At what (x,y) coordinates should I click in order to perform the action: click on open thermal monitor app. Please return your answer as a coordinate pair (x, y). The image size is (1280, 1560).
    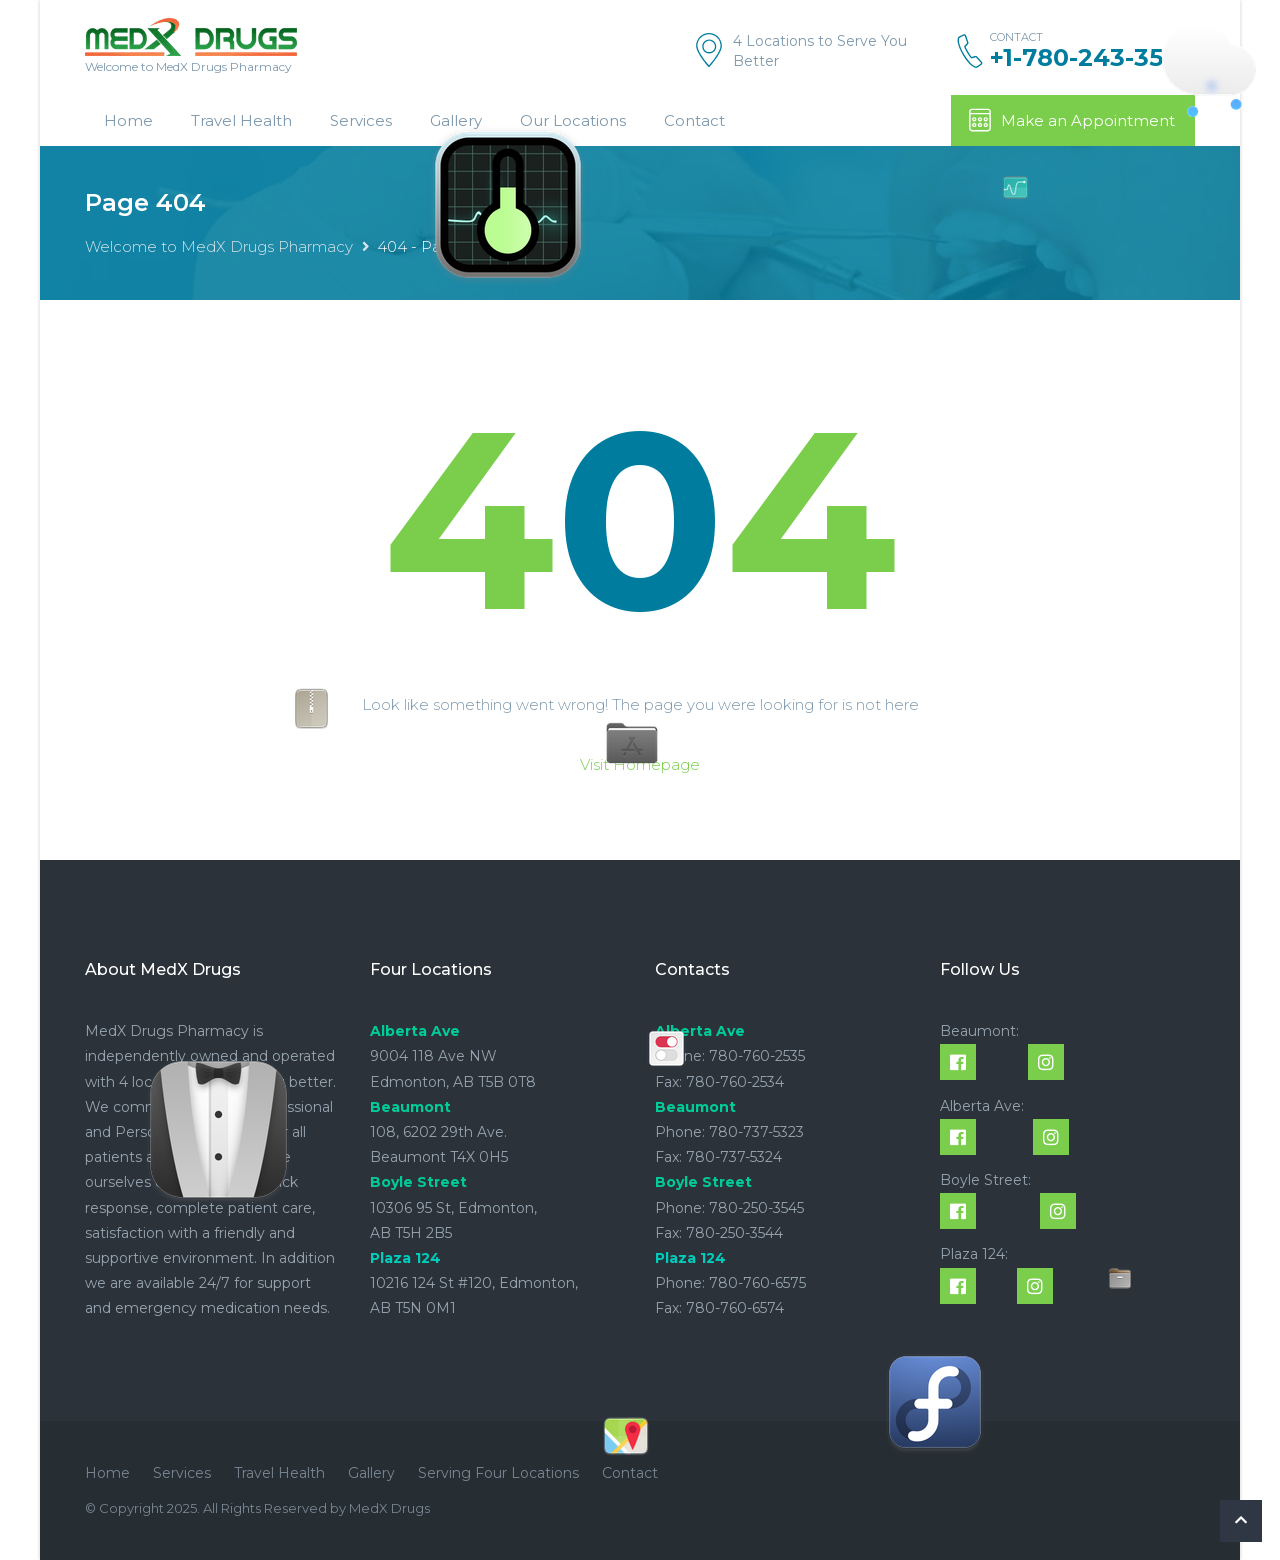
    Looking at the image, I should click on (508, 205).